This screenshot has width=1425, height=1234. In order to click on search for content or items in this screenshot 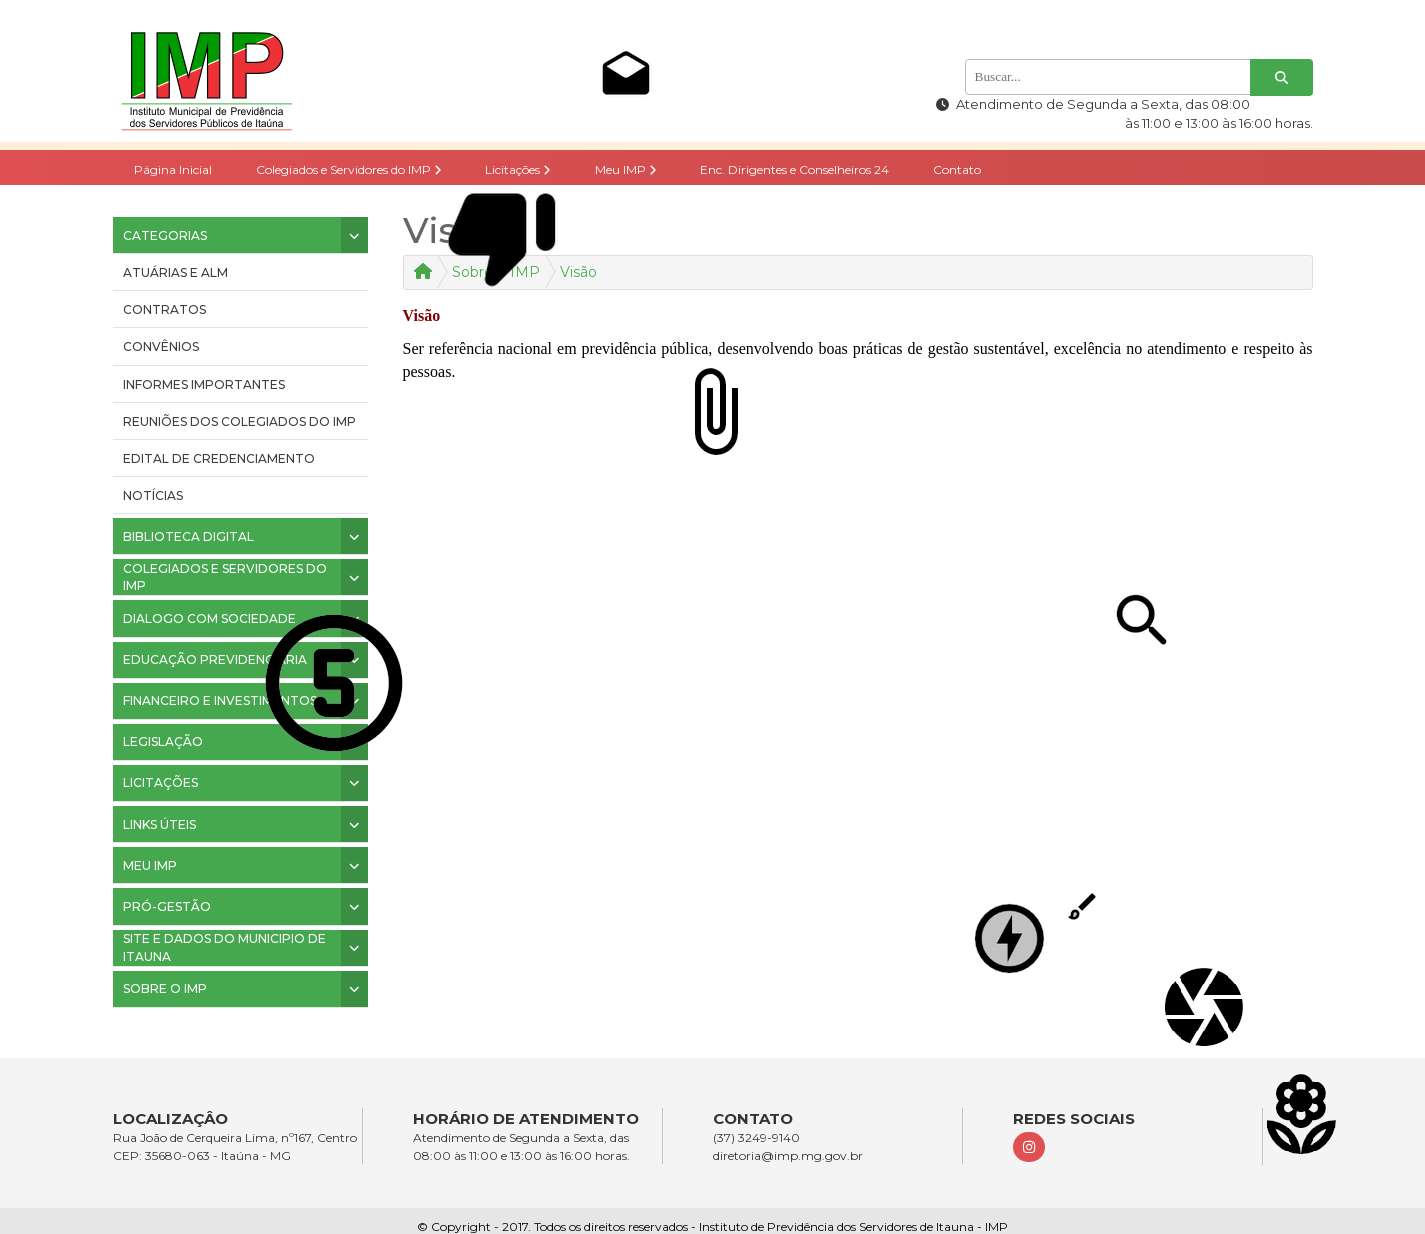, I will do `click(1143, 621)`.